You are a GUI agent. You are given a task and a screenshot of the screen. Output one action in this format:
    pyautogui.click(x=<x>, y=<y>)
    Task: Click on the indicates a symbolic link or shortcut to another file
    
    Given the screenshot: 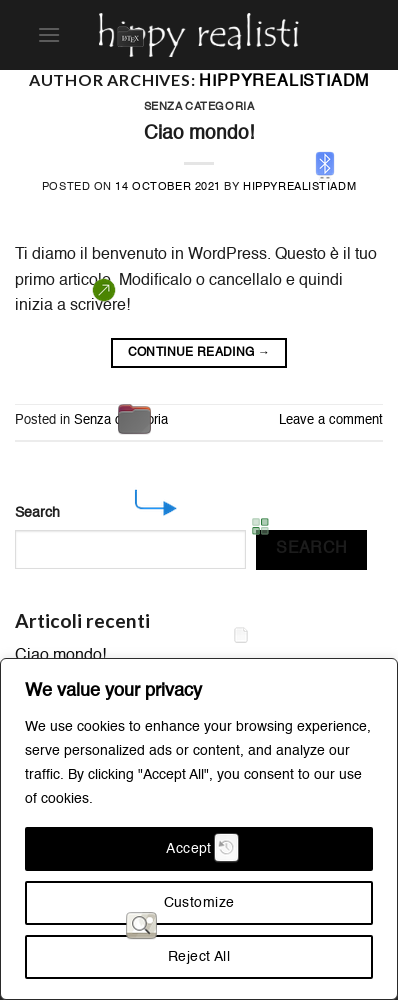 What is the action you would take?
    pyautogui.click(x=104, y=290)
    